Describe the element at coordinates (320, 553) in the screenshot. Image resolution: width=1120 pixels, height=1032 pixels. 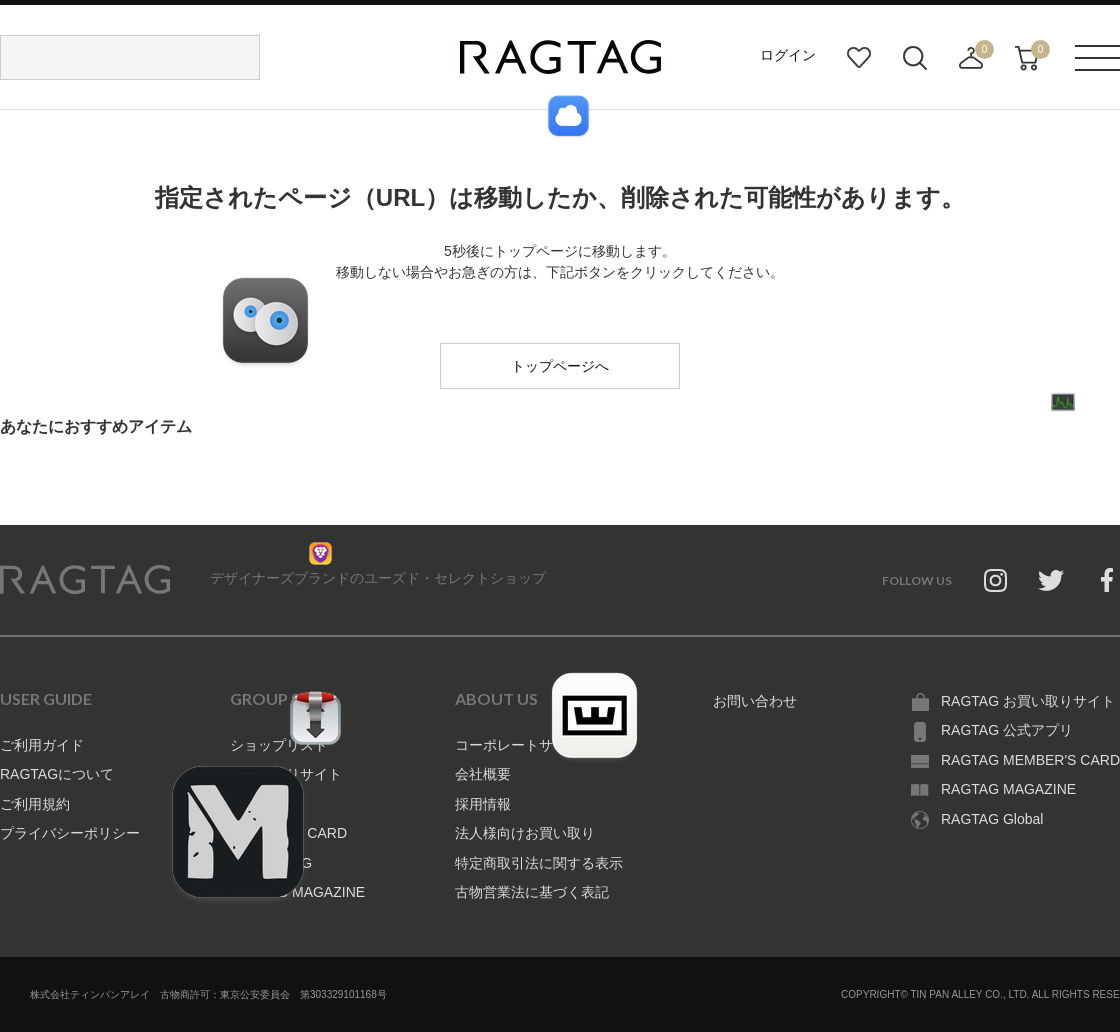
I see `launch brave nightly browser` at that location.